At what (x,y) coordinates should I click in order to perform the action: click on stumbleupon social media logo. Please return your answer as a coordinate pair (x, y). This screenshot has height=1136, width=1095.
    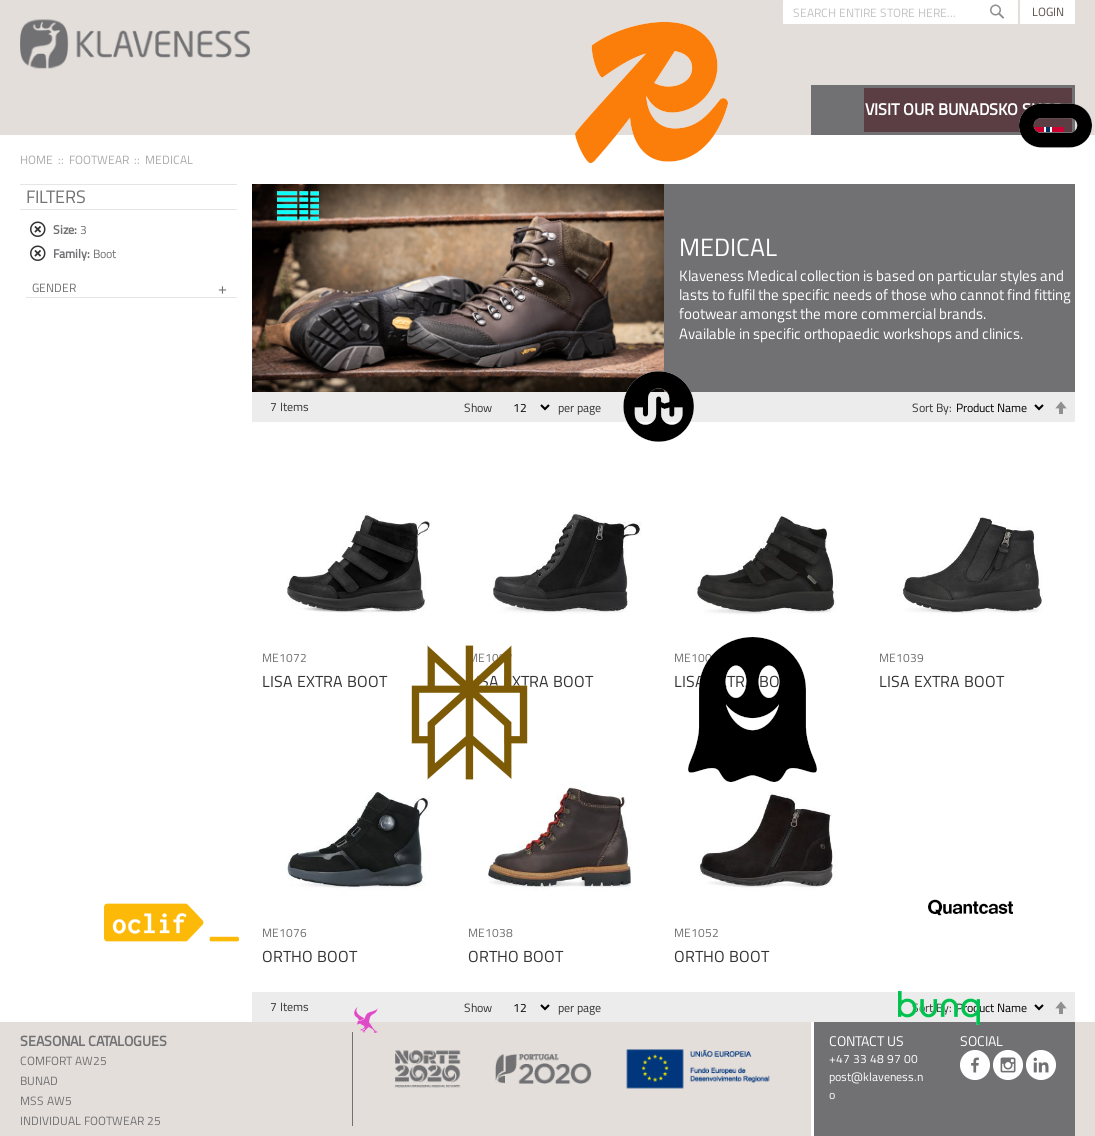
    Looking at the image, I should click on (657, 406).